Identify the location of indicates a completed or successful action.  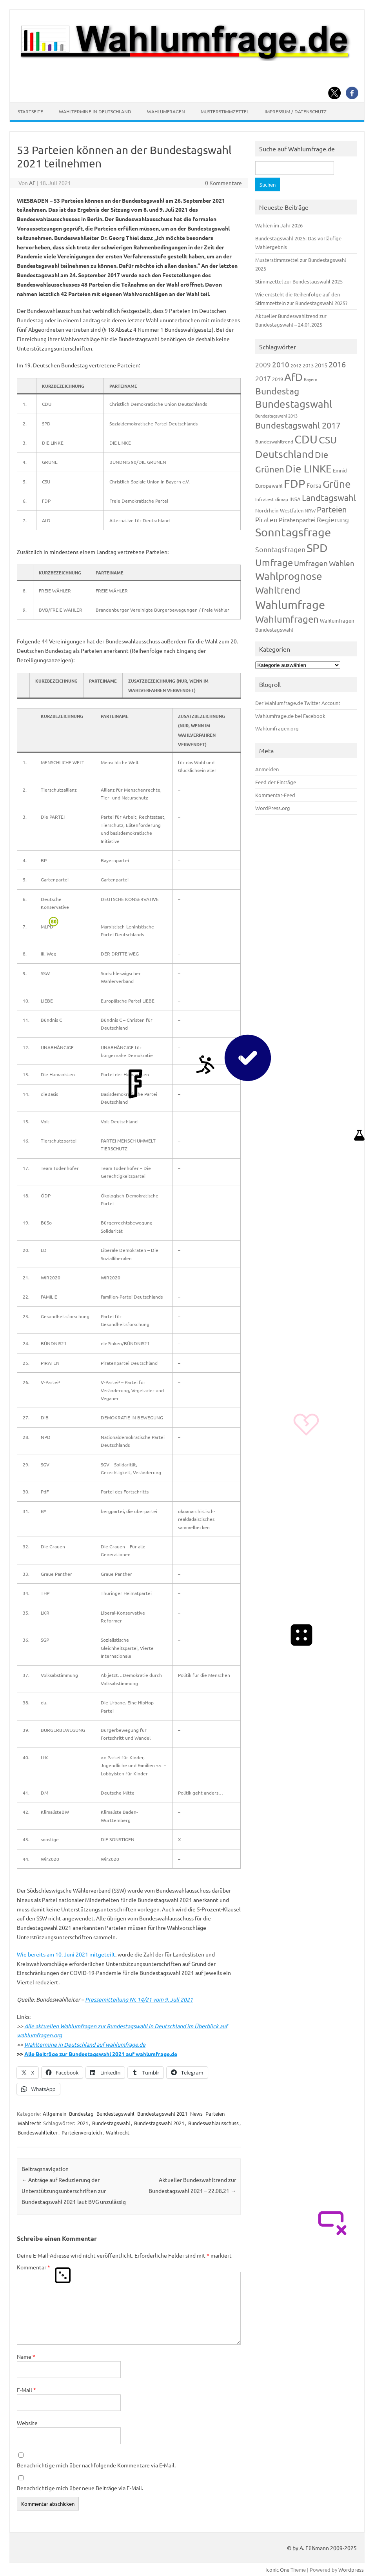
(248, 1058).